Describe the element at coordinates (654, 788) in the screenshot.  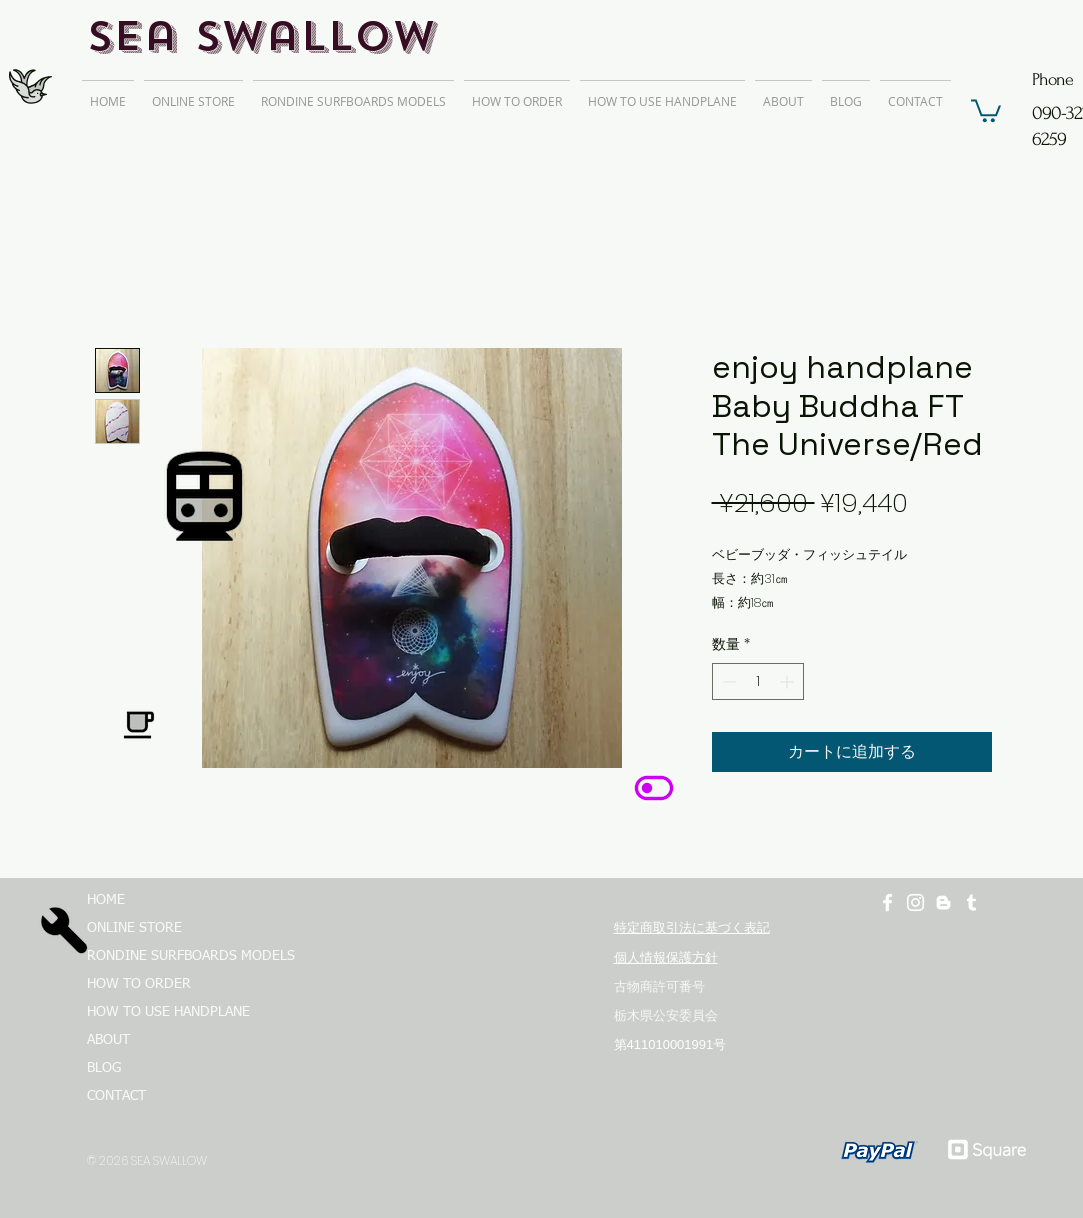
I see `toggle switch in off position` at that location.